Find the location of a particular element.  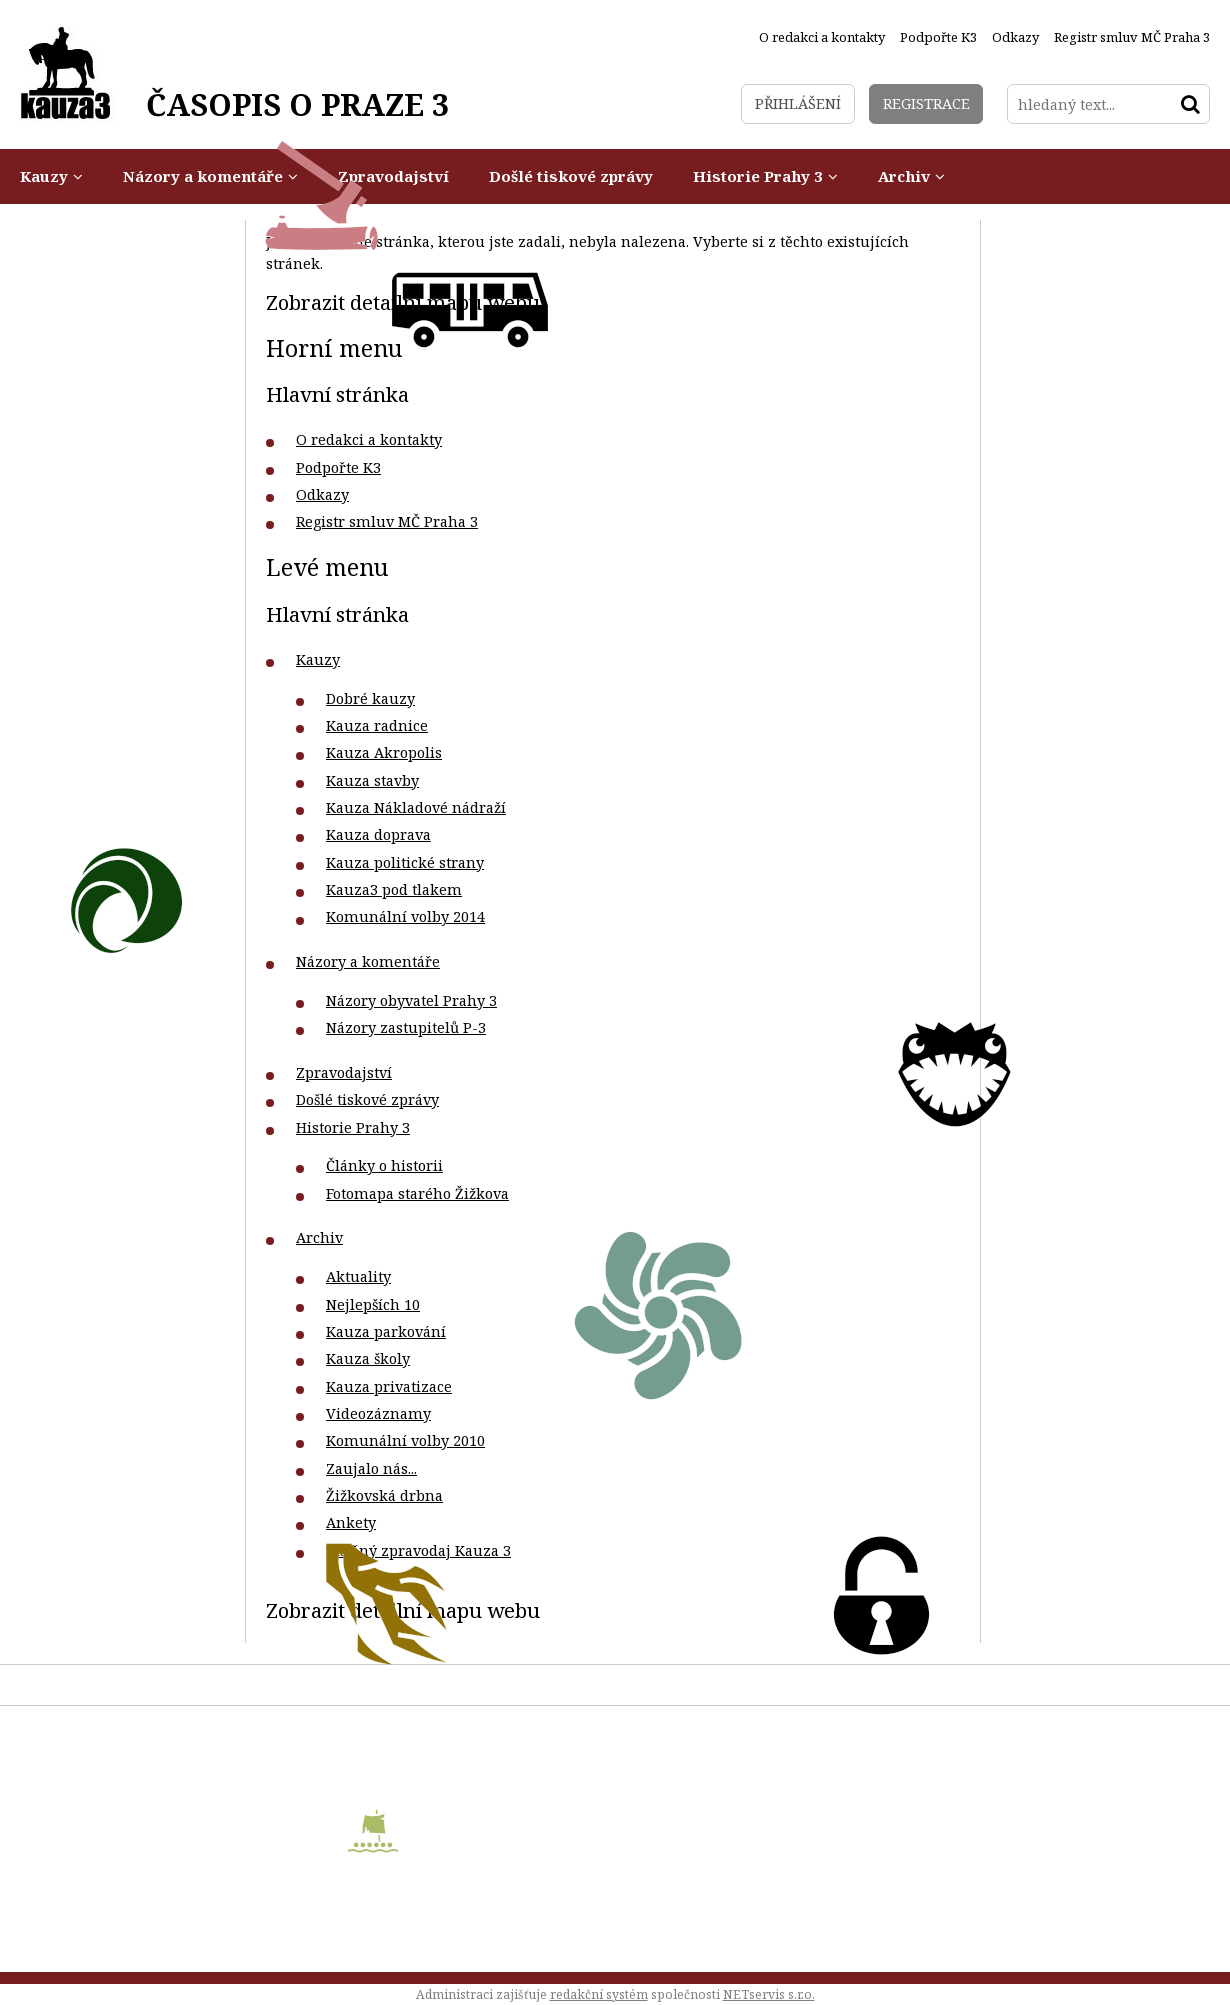

indicates cloud sync or data synchronization in progress is located at coordinates (126, 900).